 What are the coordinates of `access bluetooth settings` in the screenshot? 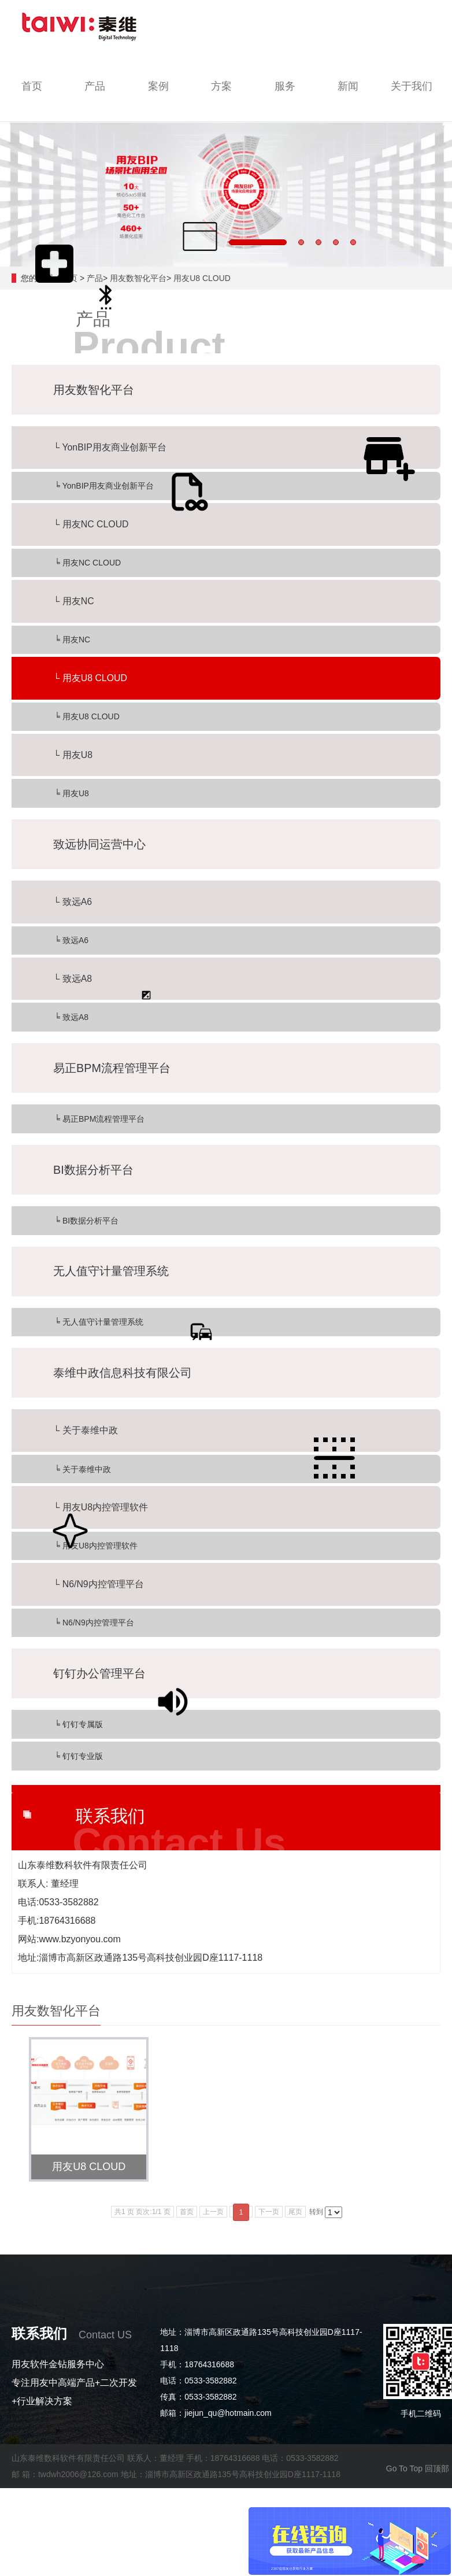 It's located at (106, 297).